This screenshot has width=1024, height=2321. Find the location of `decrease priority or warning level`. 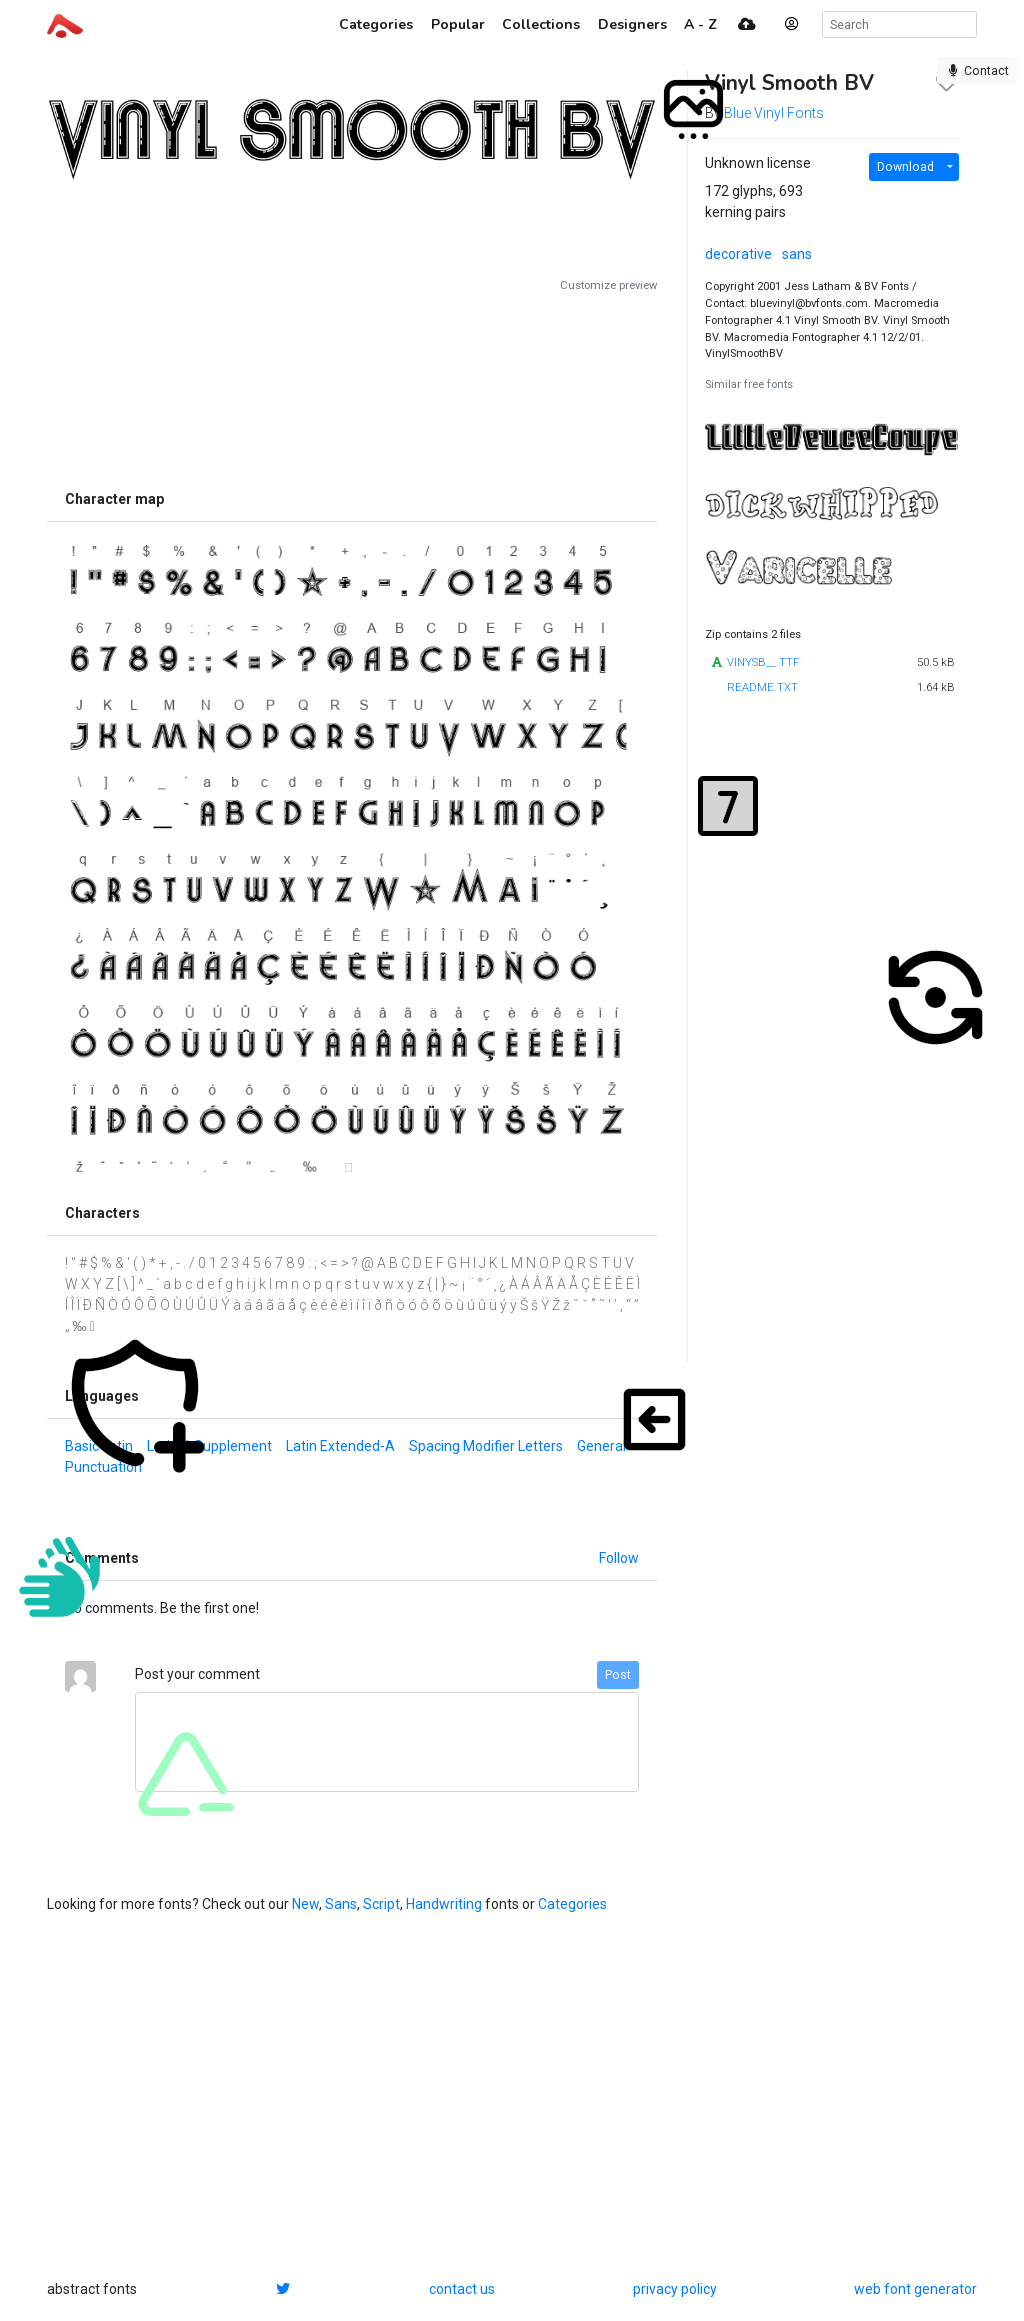

decrease priority or warning level is located at coordinates (186, 1777).